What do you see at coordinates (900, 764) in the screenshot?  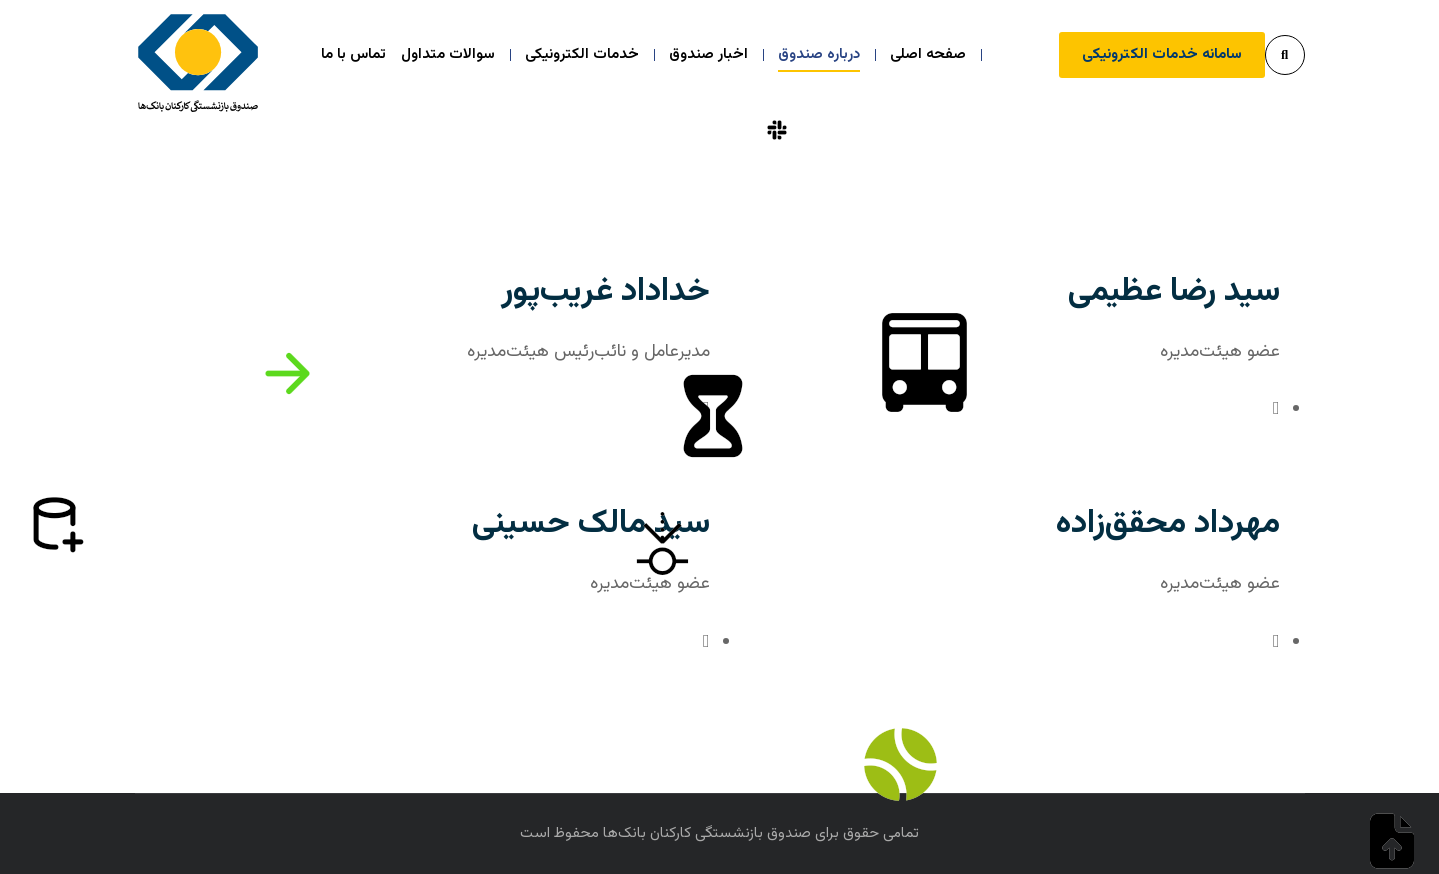 I see `access tennis or sports-related features` at bounding box center [900, 764].